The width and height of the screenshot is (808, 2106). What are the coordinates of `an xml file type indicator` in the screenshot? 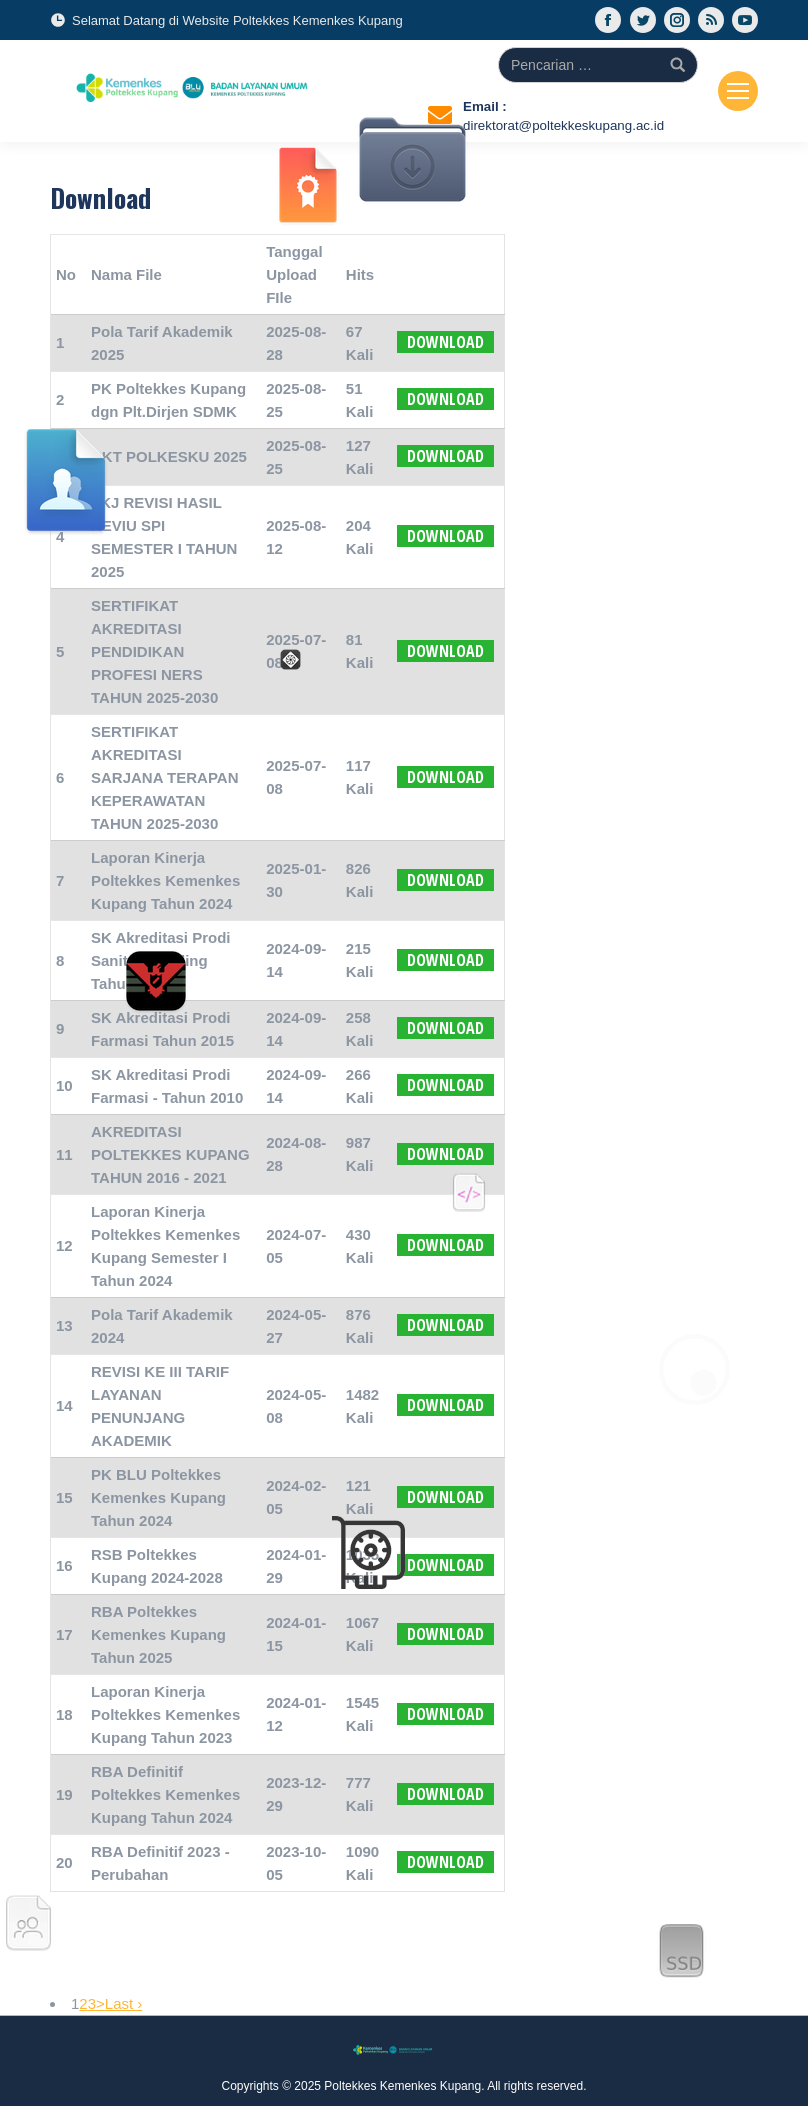 It's located at (469, 1192).